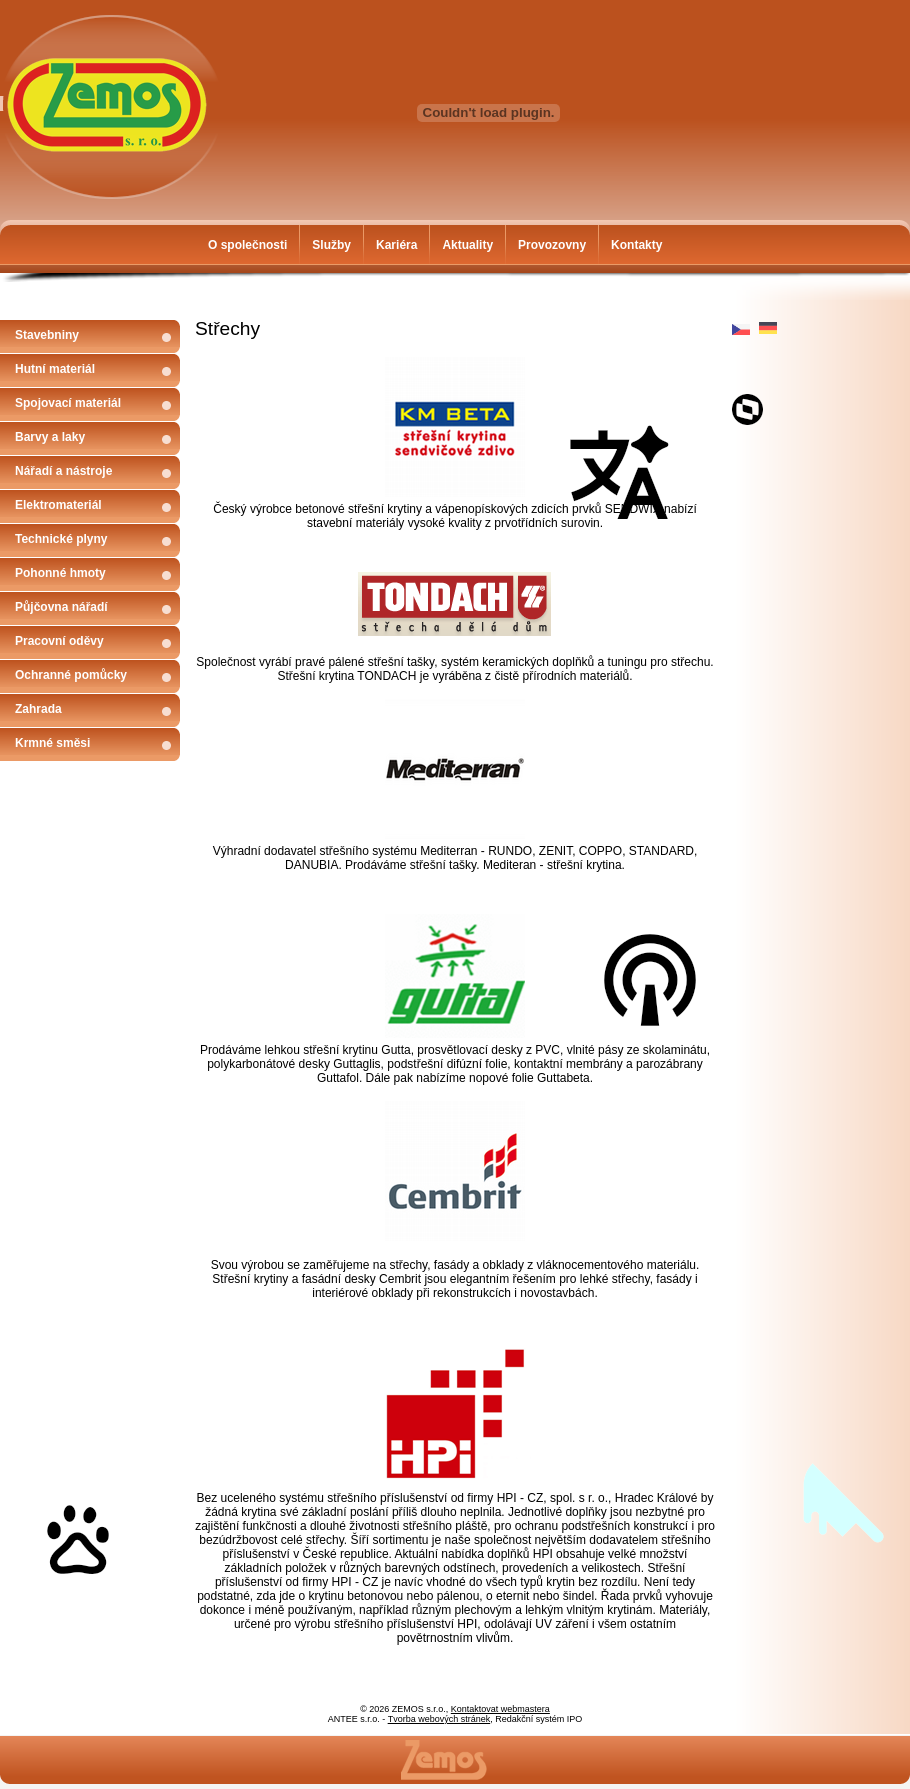 The height and width of the screenshot is (1789, 910). Describe the element at coordinates (747, 409) in the screenshot. I see `totvs company logo` at that location.